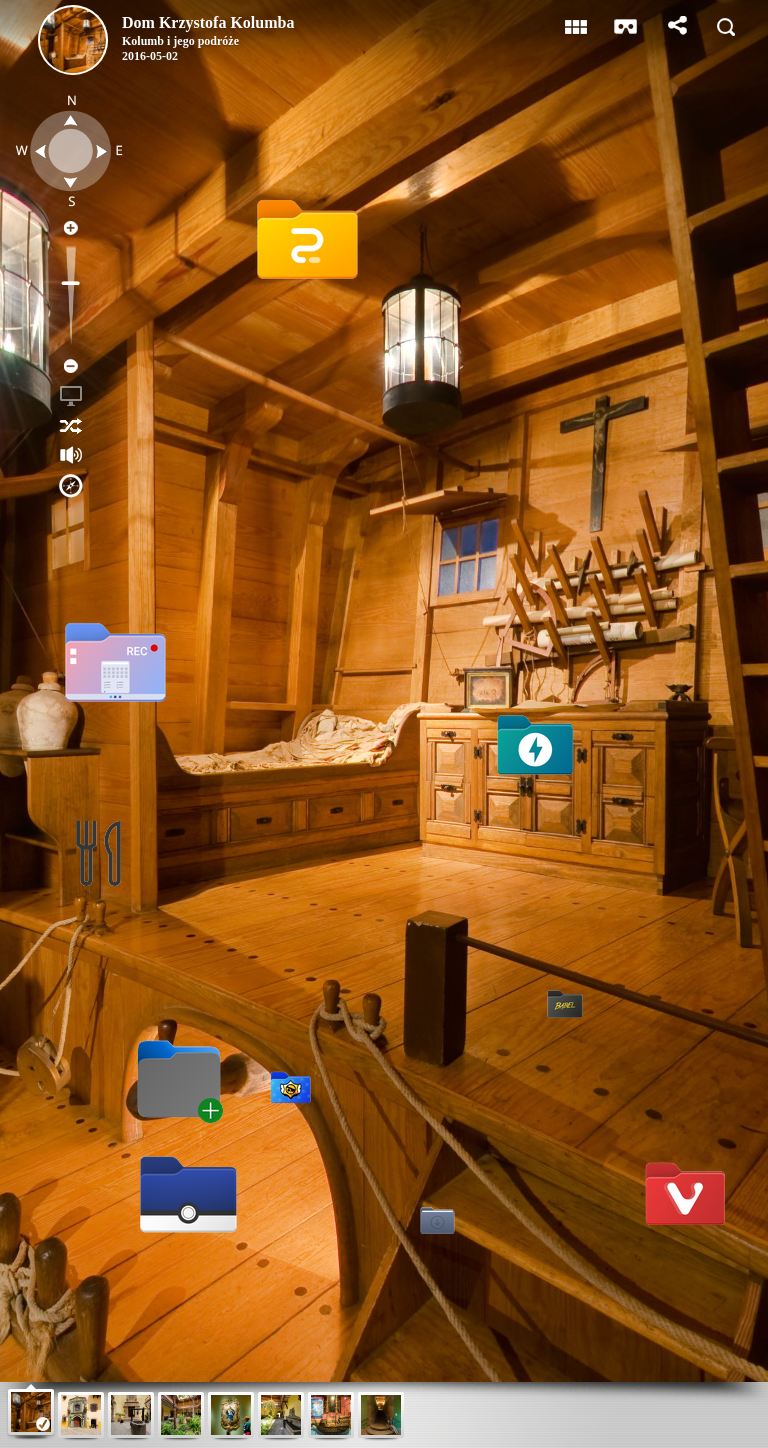  Describe the element at coordinates (437, 1220) in the screenshot. I see `access your downloads folder` at that location.